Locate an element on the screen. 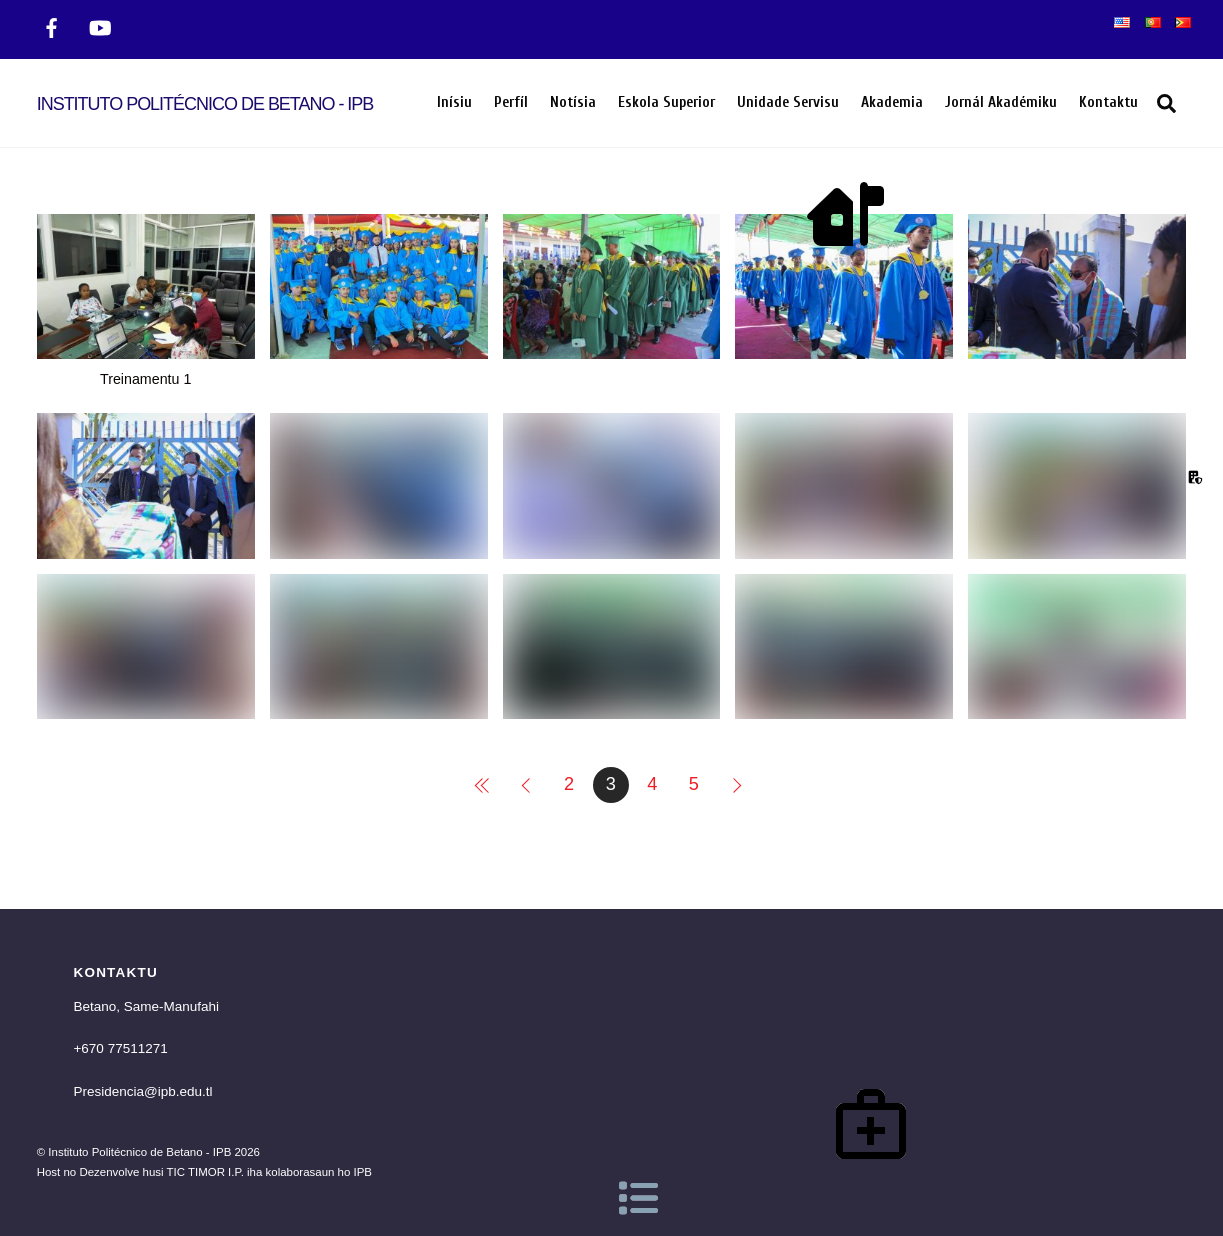 Image resolution: width=1223 pixels, height=1236 pixels. view items in list format is located at coordinates (638, 1198).